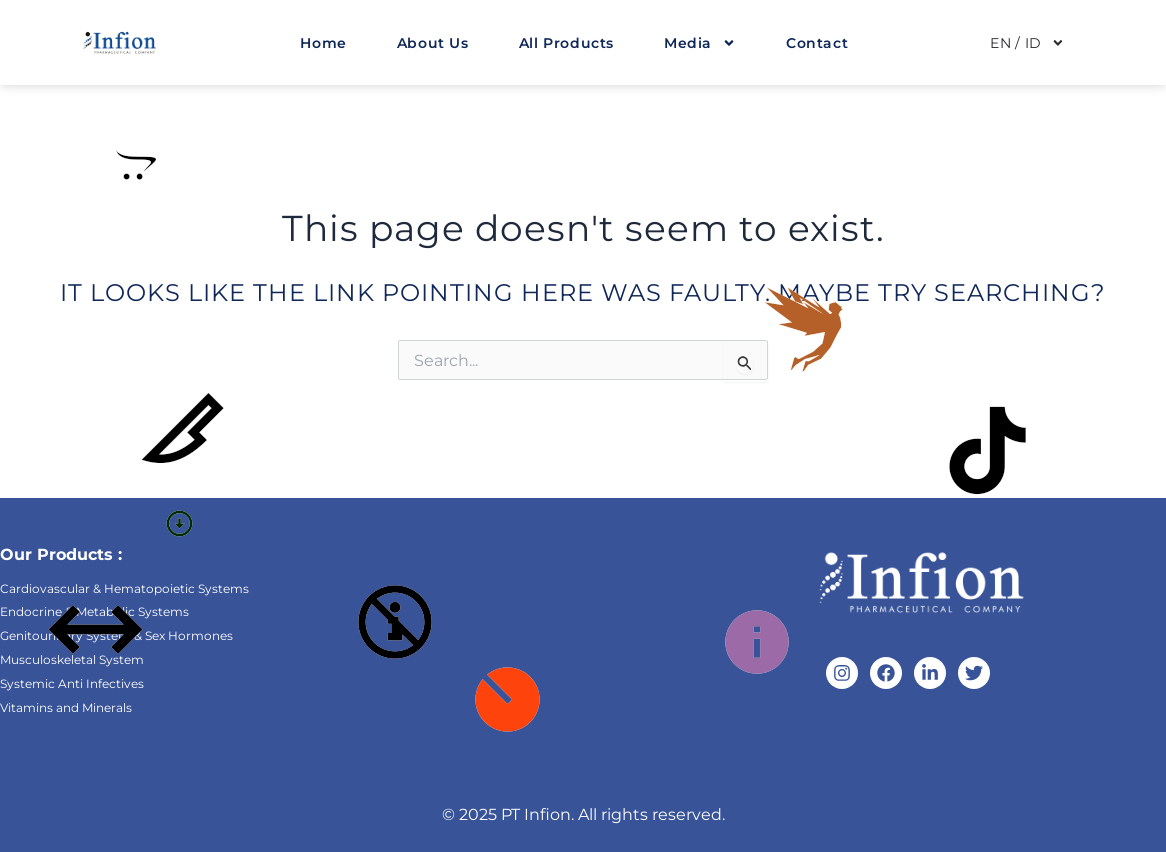  What do you see at coordinates (95, 629) in the screenshot?
I see `expand content horizontally` at bounding box center [95, 629].